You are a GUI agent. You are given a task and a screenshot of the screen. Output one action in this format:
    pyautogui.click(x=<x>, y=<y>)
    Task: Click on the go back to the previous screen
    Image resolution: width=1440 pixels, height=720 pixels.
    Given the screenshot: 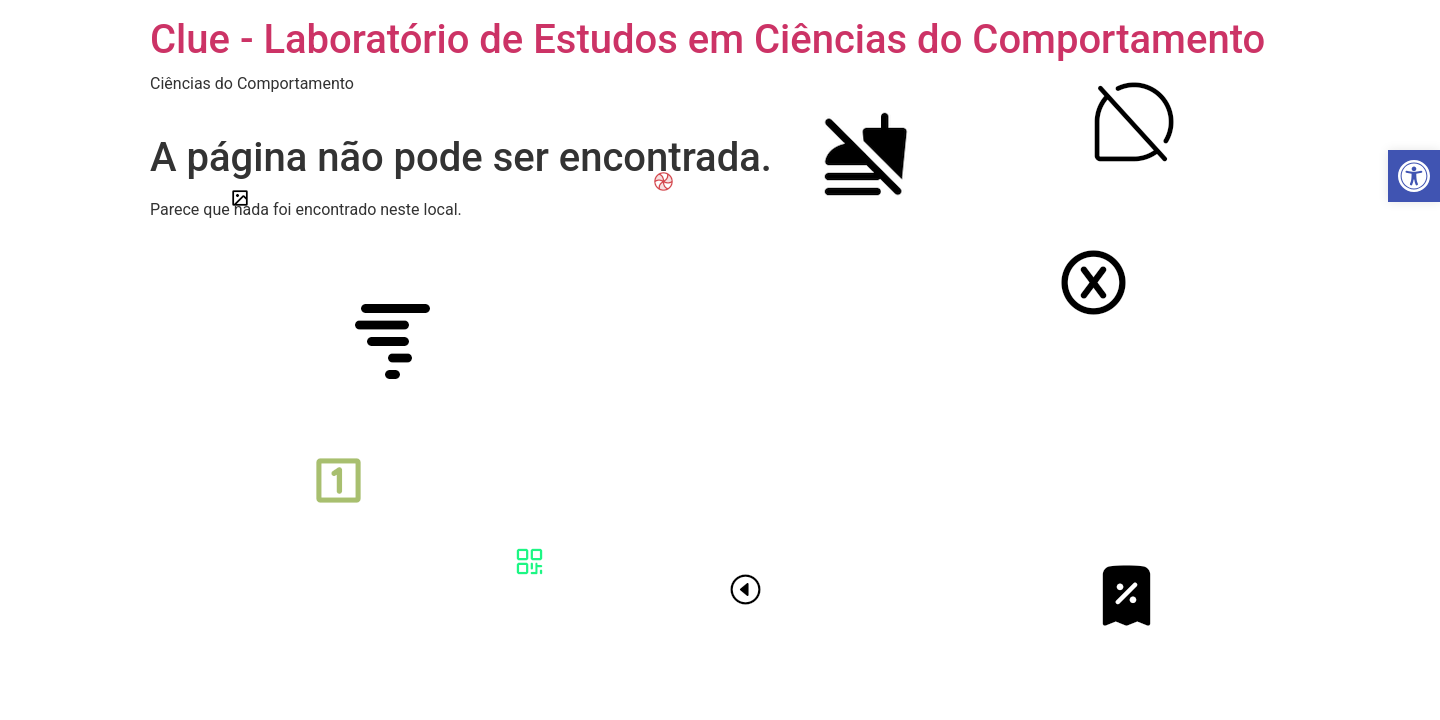 What is the action you would take?
    pyautogui.click(x=745, y=589)
    